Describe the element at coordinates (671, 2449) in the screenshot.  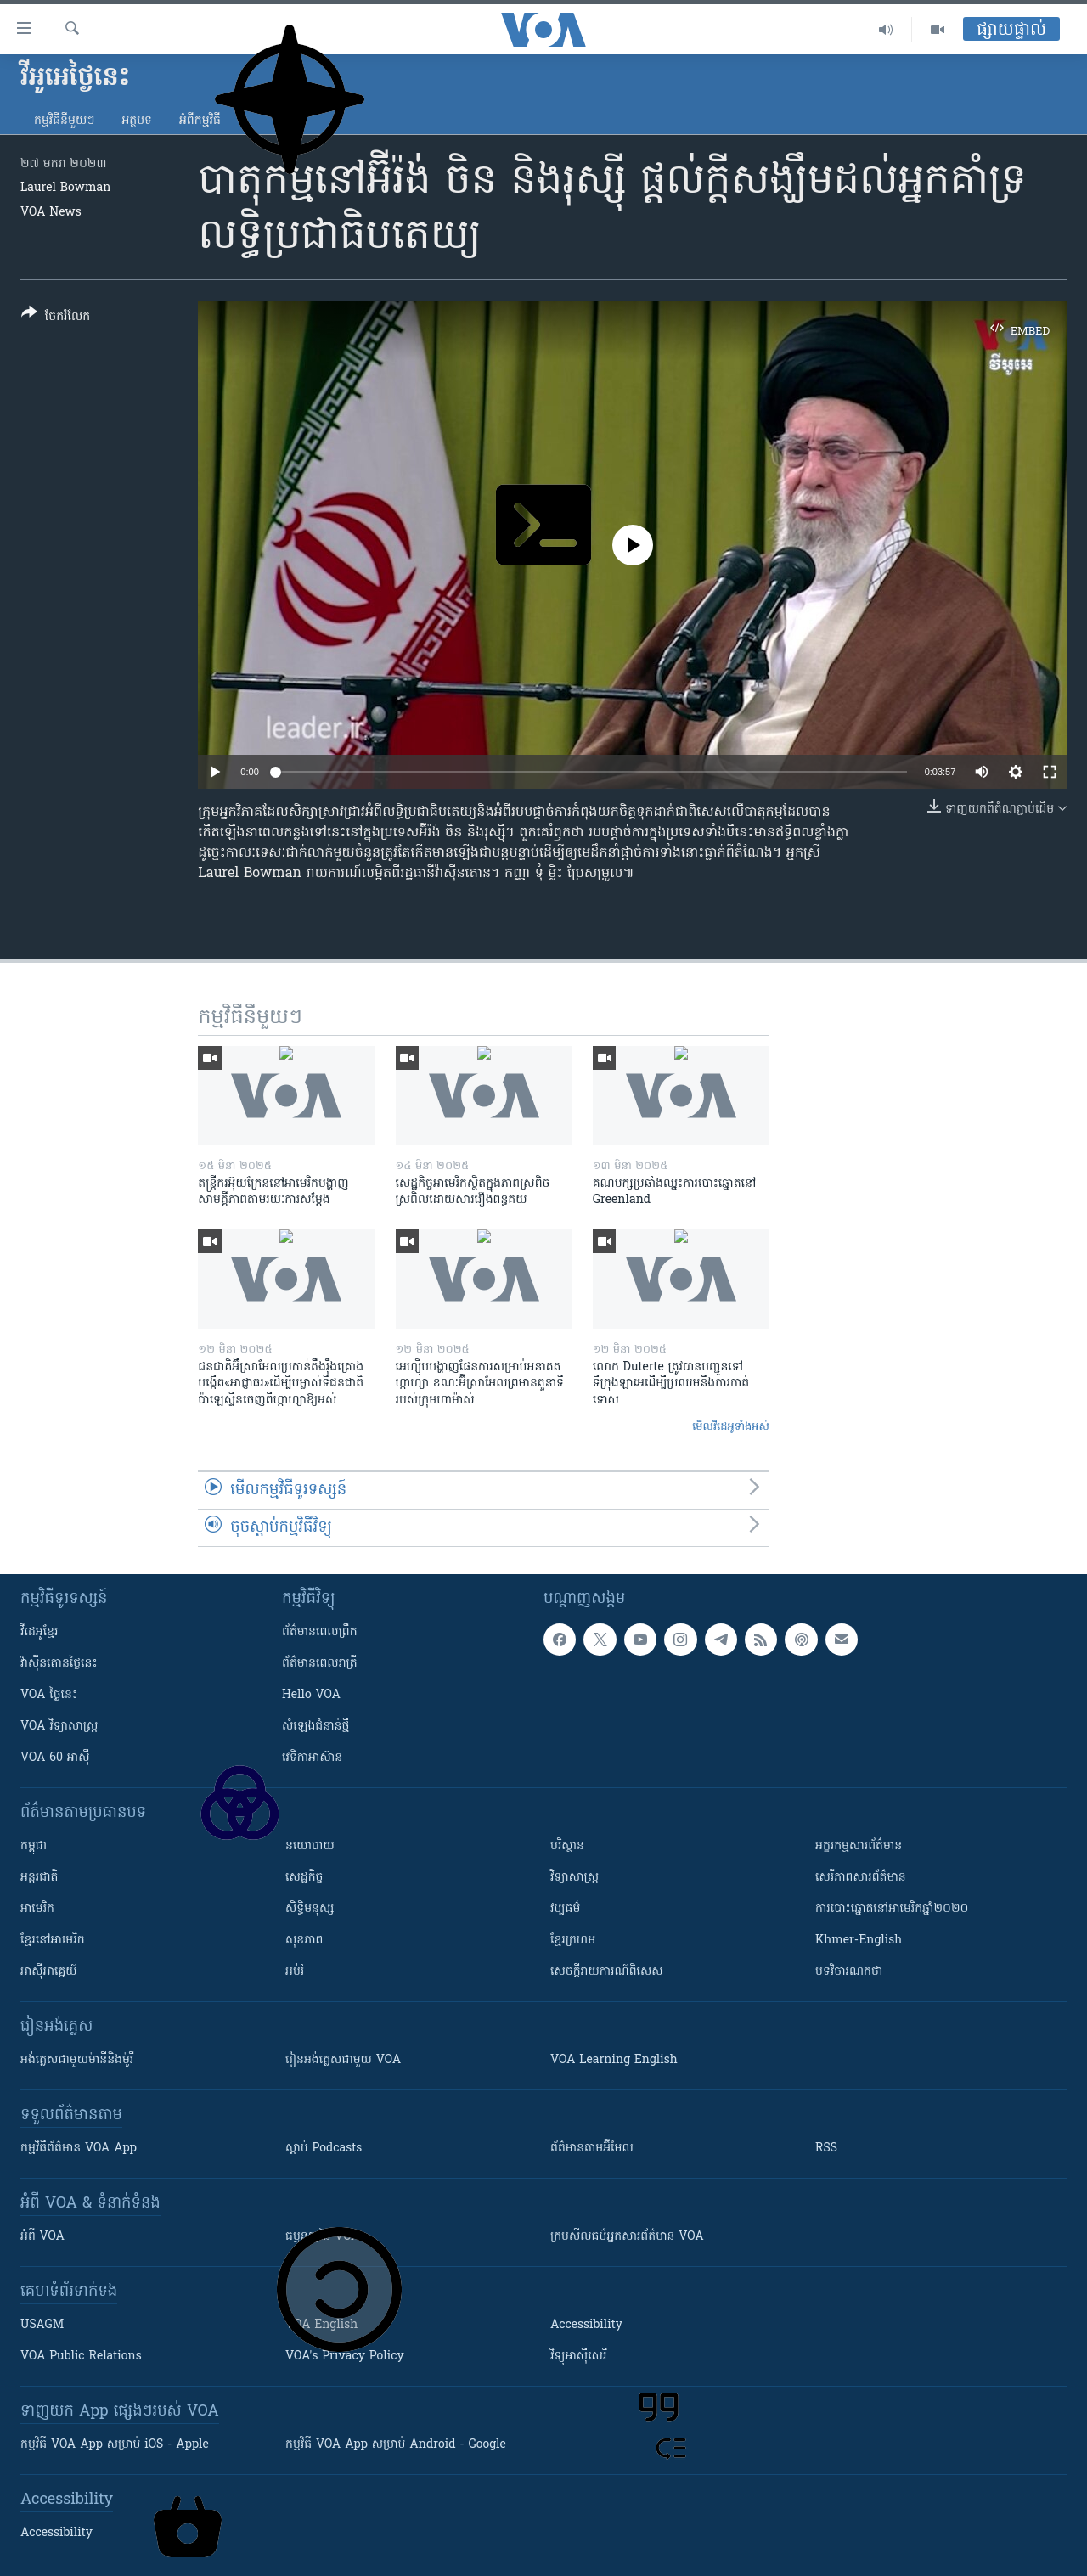
I see `move item to the bottom of the list` at that location.